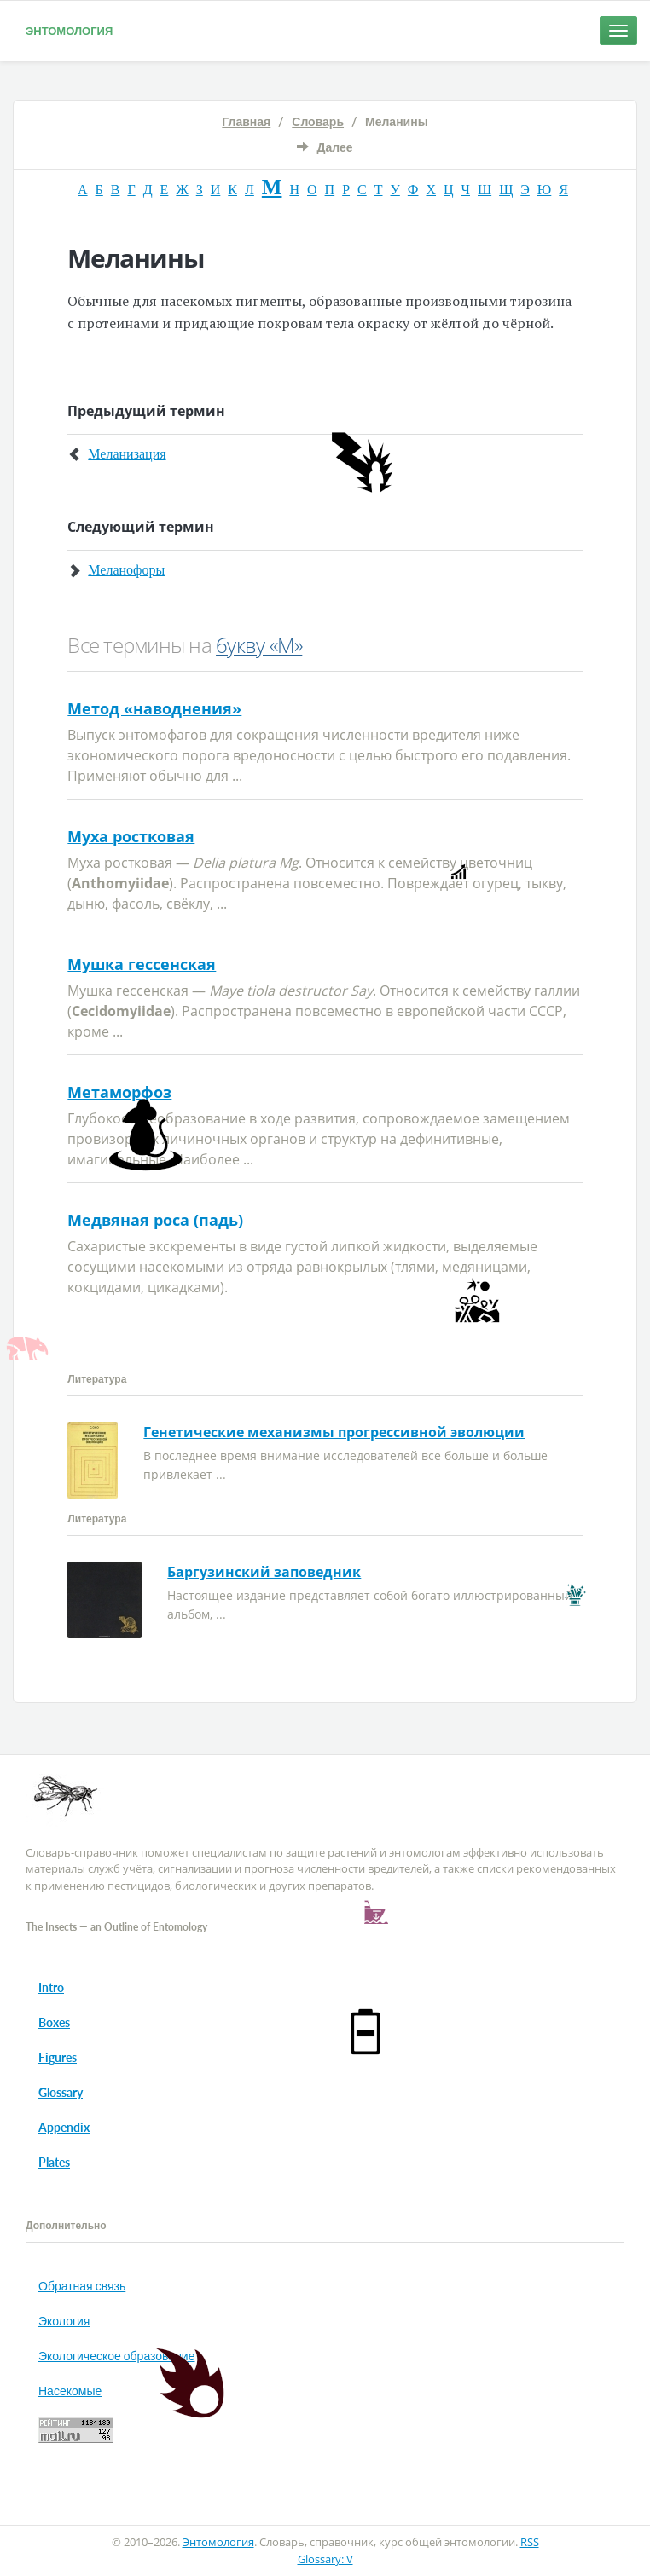 The width and height of the screenshot is (650, 2576). I want to click on view your progress or level advancement, so click(458, 871).